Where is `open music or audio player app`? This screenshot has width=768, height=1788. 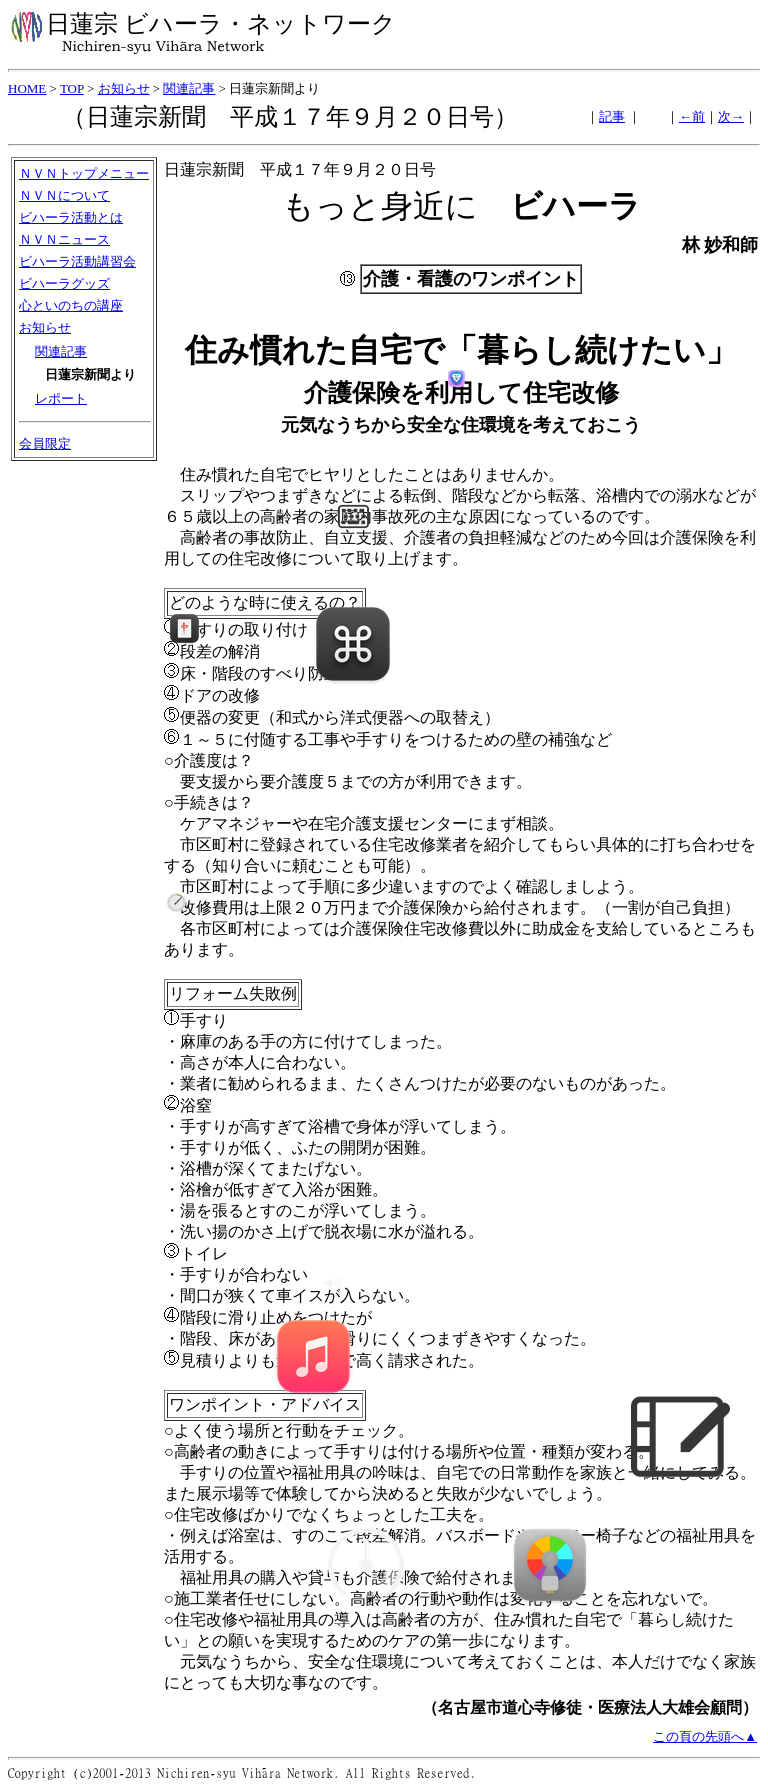
open music or audio player app is located at coordinates (313, 1356).